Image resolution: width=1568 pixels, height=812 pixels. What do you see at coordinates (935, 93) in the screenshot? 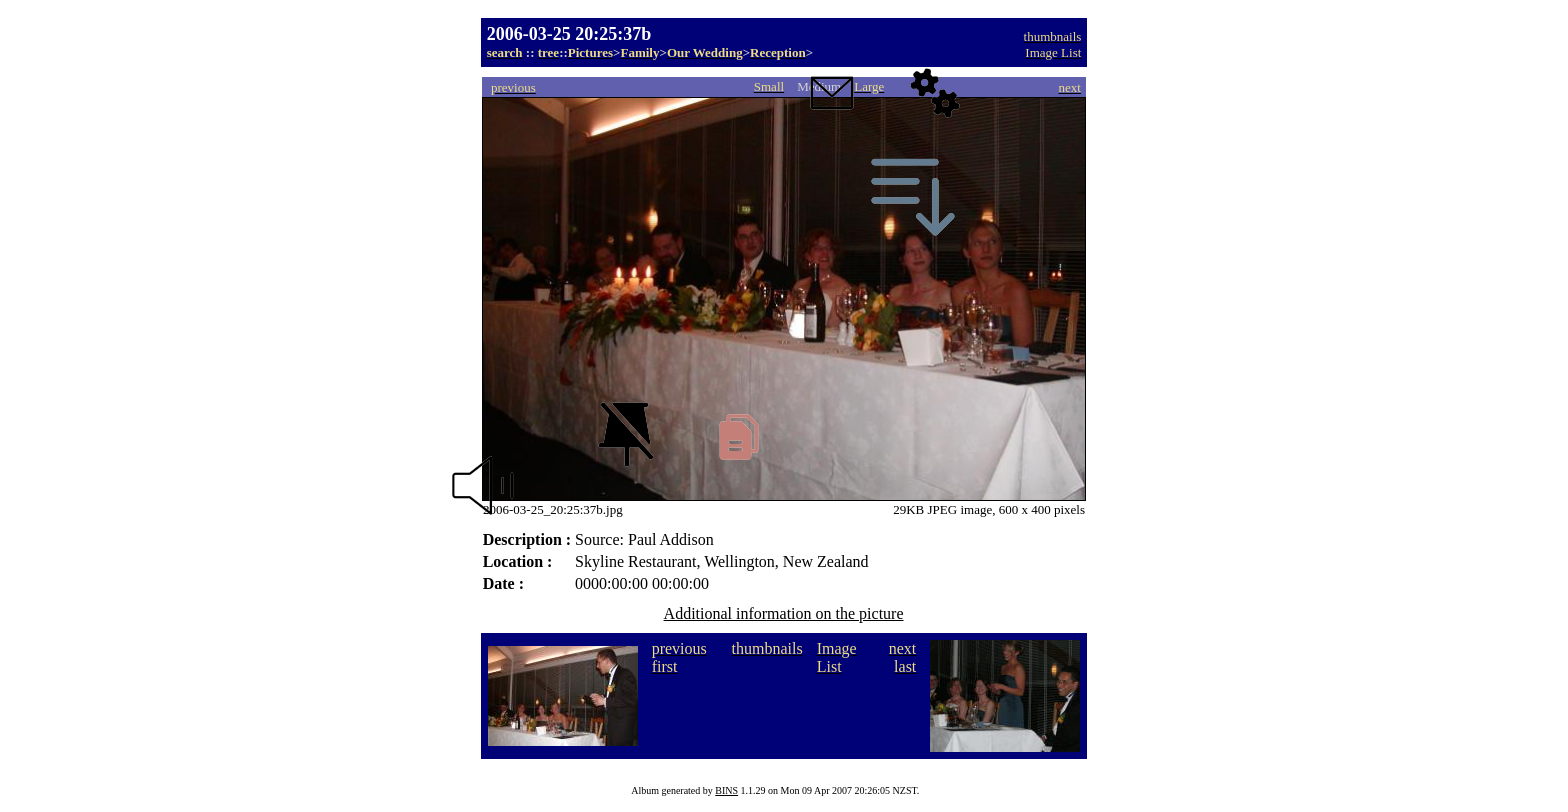
I see `access settings or preferences` at bounding box center [935, 93].